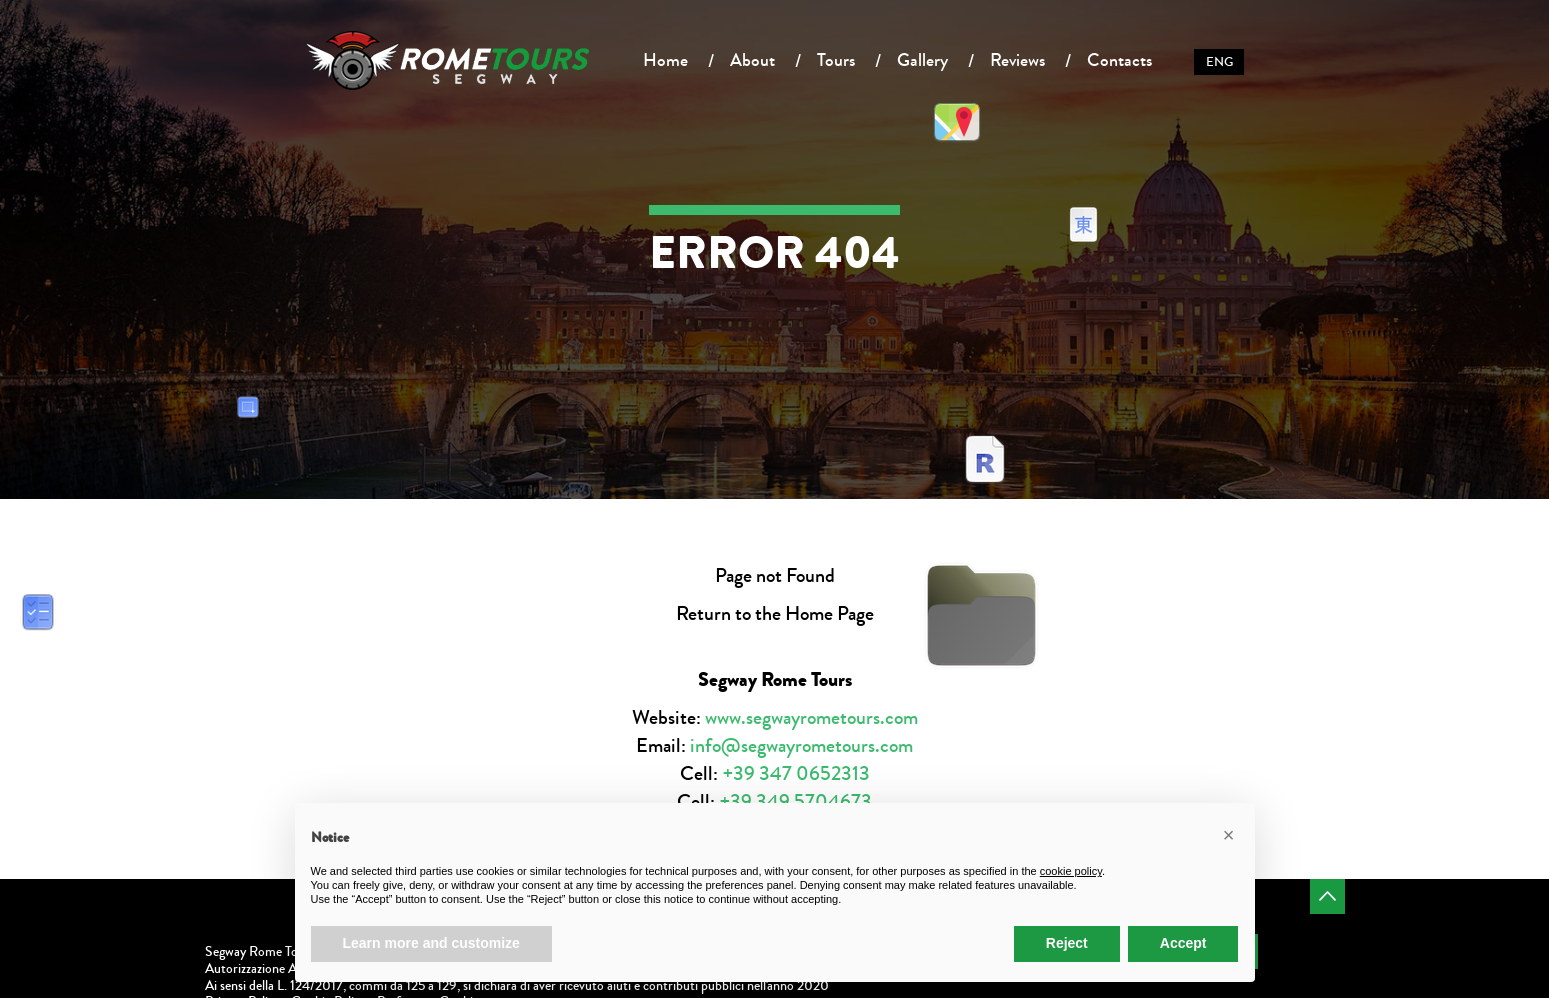  Describe the element at coordinates (248, 407) in the screenshot. I see `take a screenshot` at that location.